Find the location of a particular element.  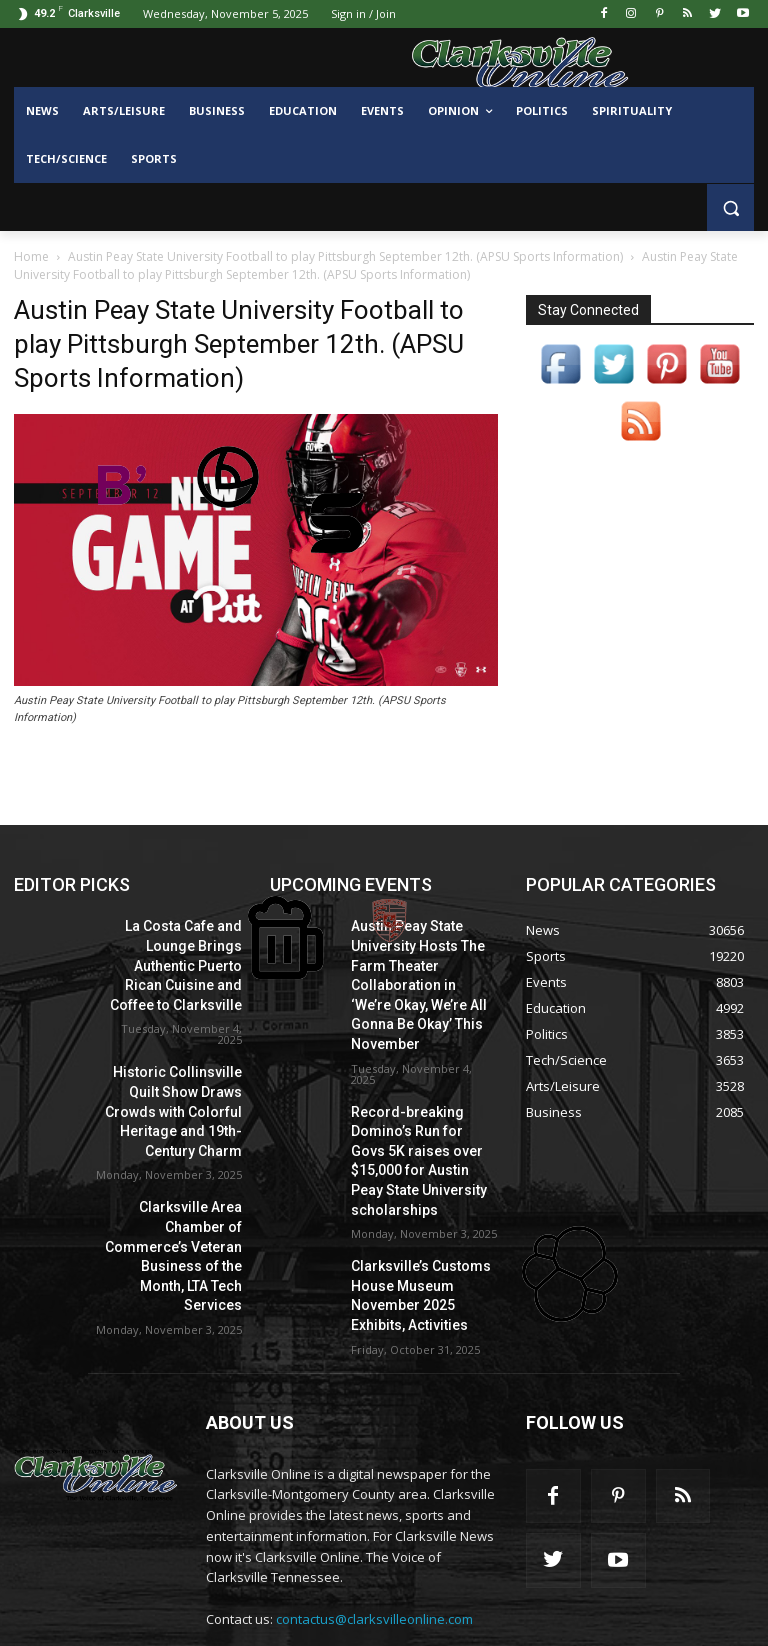

browse nearby bars or pubs is located at coordinates (287, 939).